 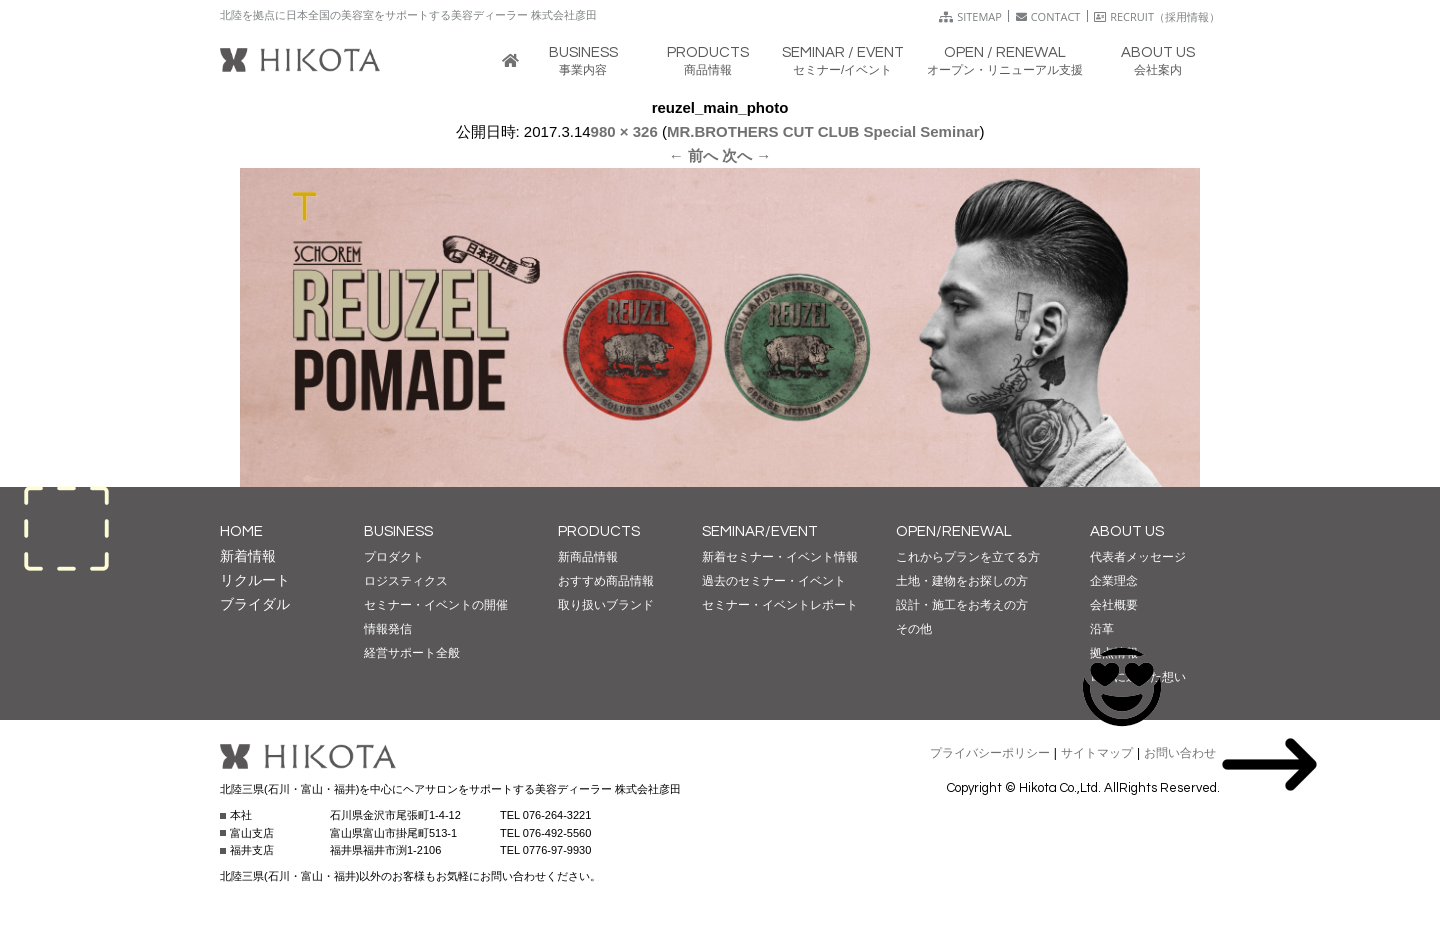 I want to click on react with love or adoration, so click(x=1122, y=687).